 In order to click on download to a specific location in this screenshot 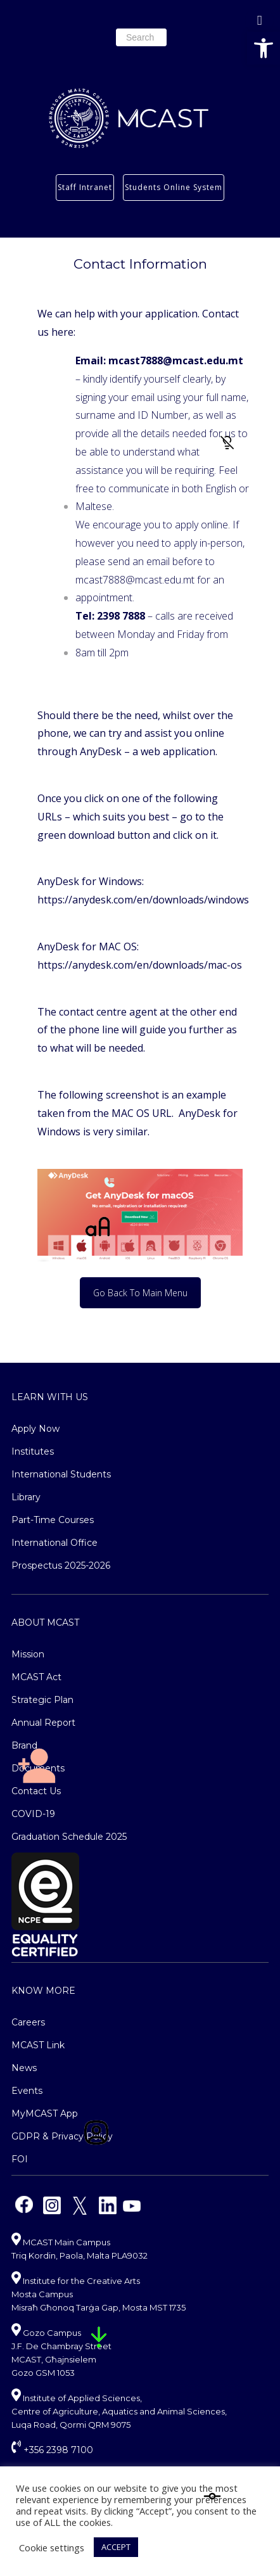, I will do `click(99, 2337)`.